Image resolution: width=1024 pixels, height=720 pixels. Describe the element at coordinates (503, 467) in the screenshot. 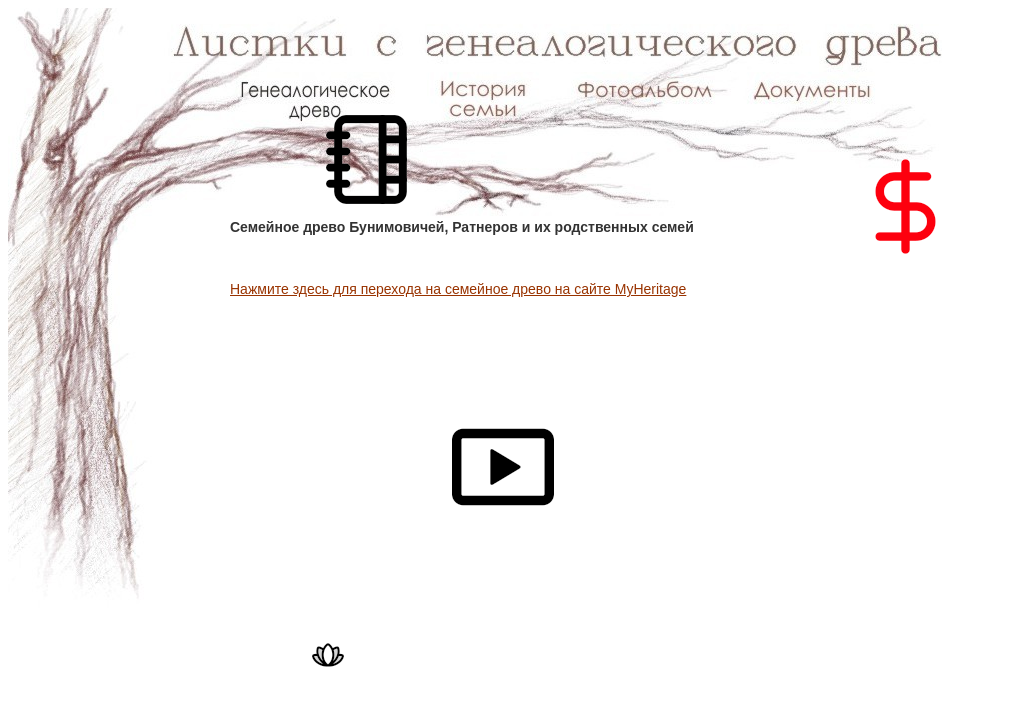

I see `play a video` at that location.